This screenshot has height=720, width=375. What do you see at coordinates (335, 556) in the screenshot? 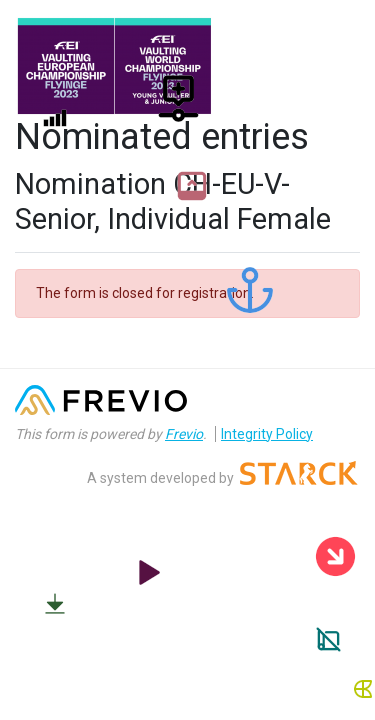
I see `navigate to the next section diagonally` at bounding box center [335, 556].